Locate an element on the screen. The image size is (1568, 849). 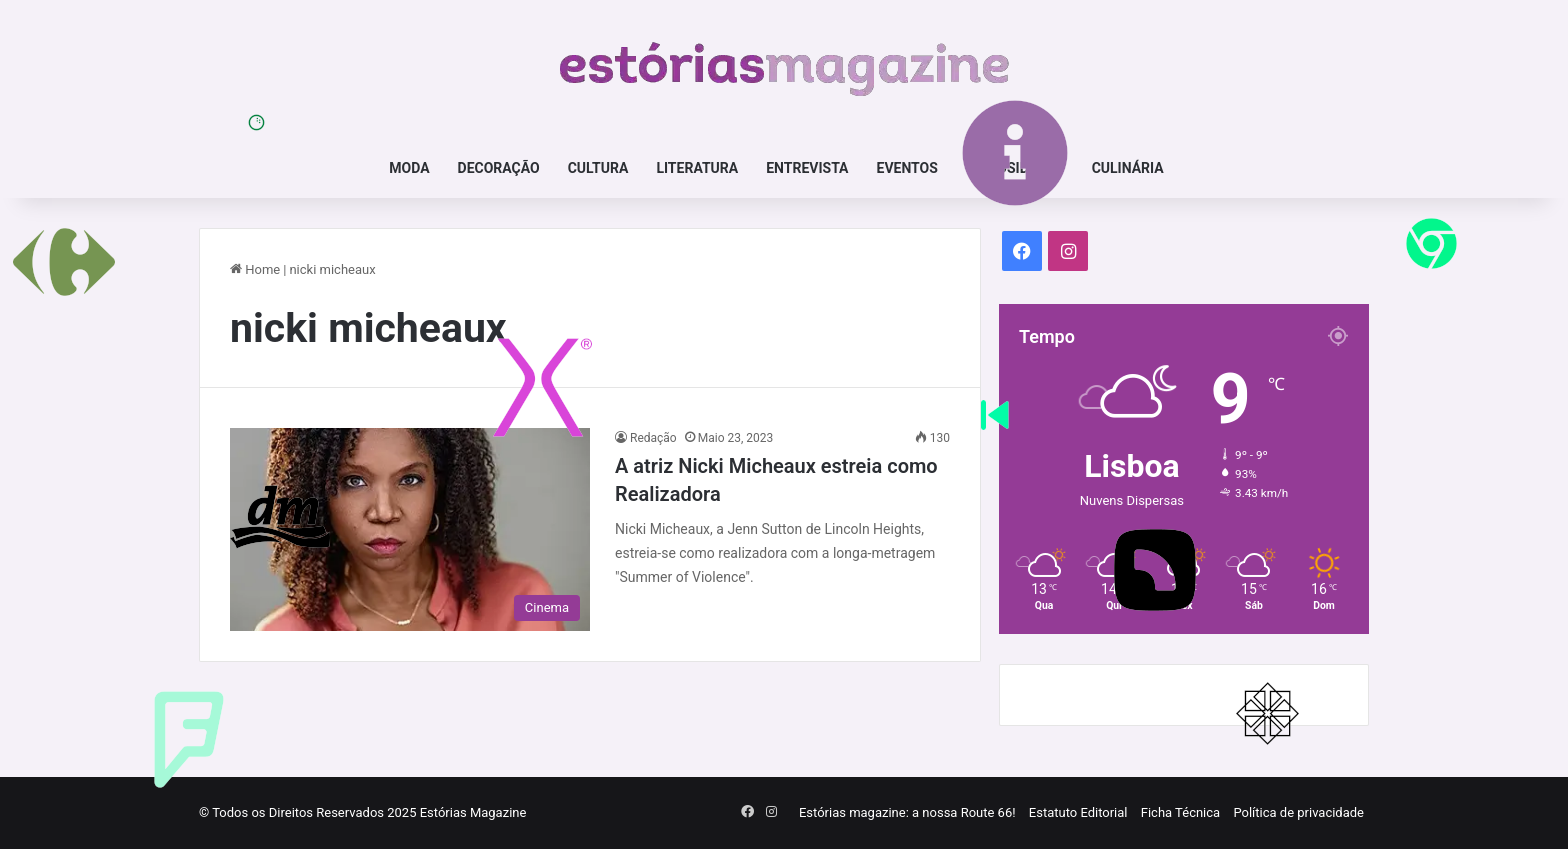
access bowling game or sports app is located at coordinates (256, 122).